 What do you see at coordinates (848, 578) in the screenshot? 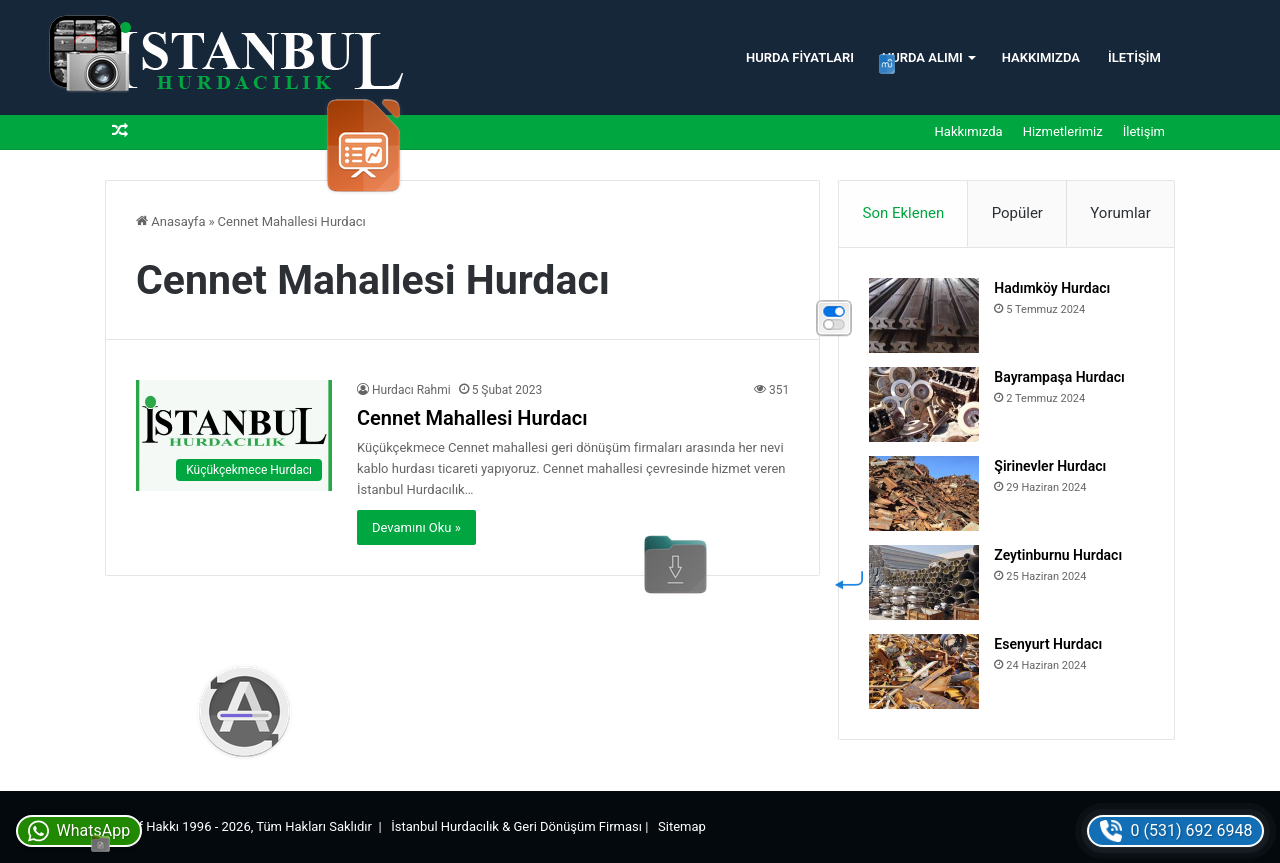
I see `reply to an email message` at bounding box center [848, 578].